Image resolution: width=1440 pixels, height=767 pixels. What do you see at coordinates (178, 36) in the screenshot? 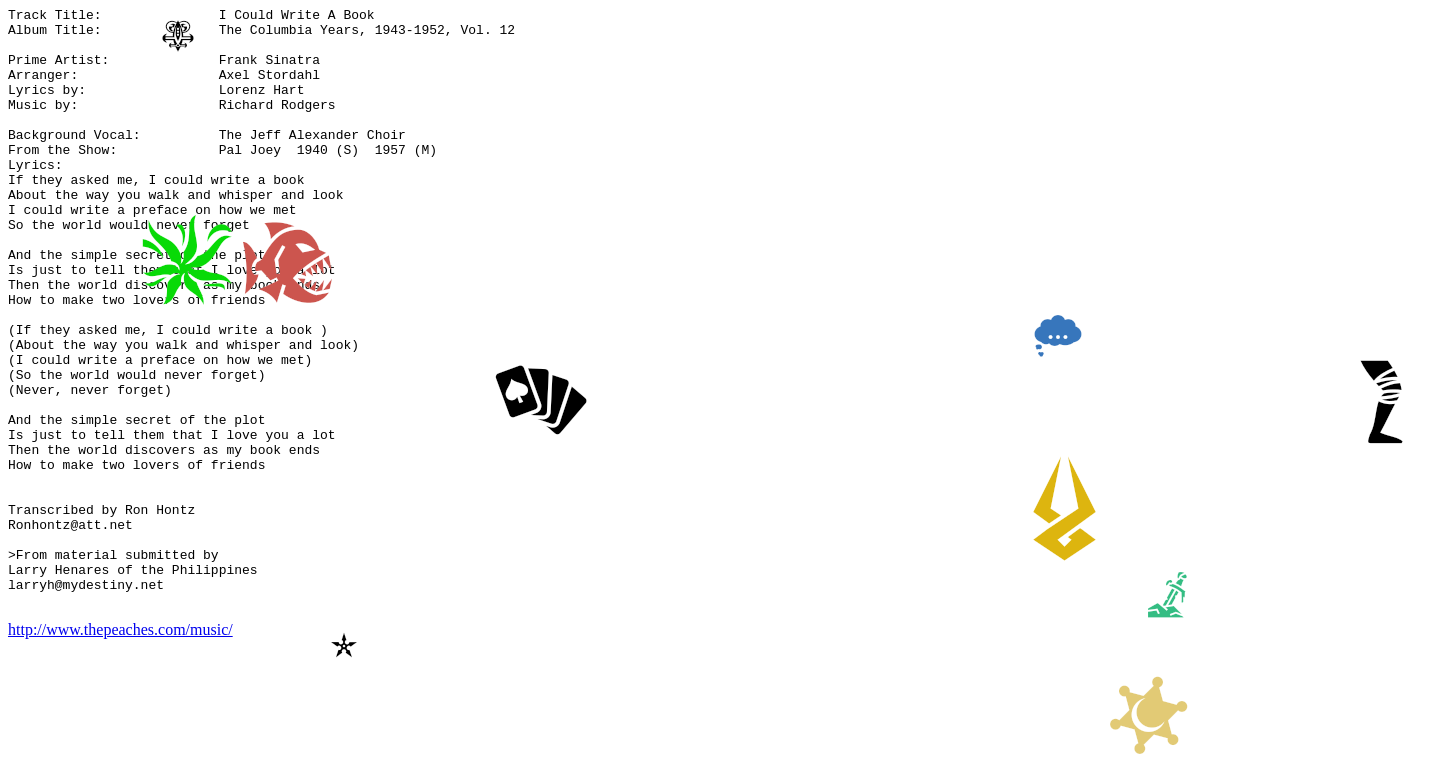
I see `decorative tribal or abstract emblem` at bounding box center [178, 36].